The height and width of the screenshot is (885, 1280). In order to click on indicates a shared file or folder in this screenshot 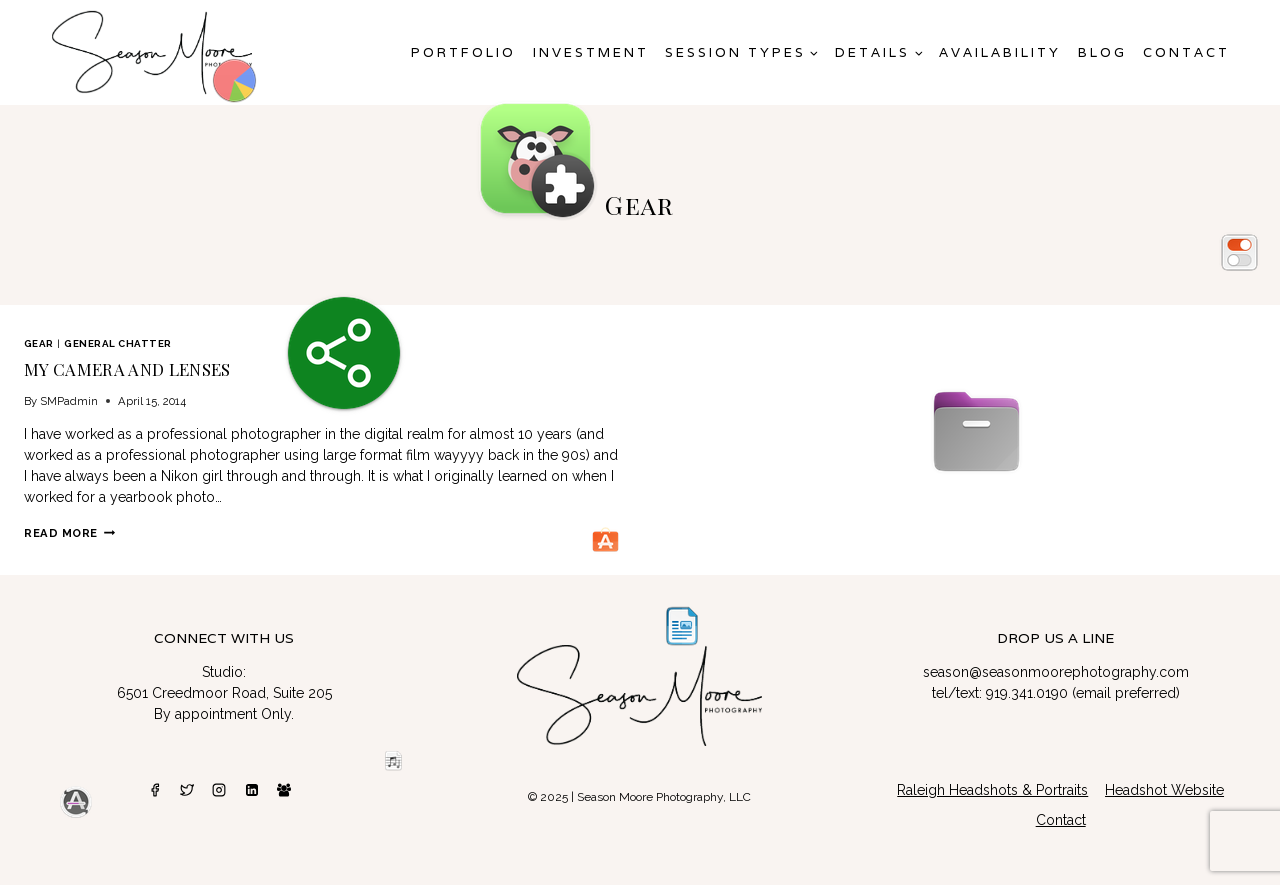, I will do `click(344, 353)`.